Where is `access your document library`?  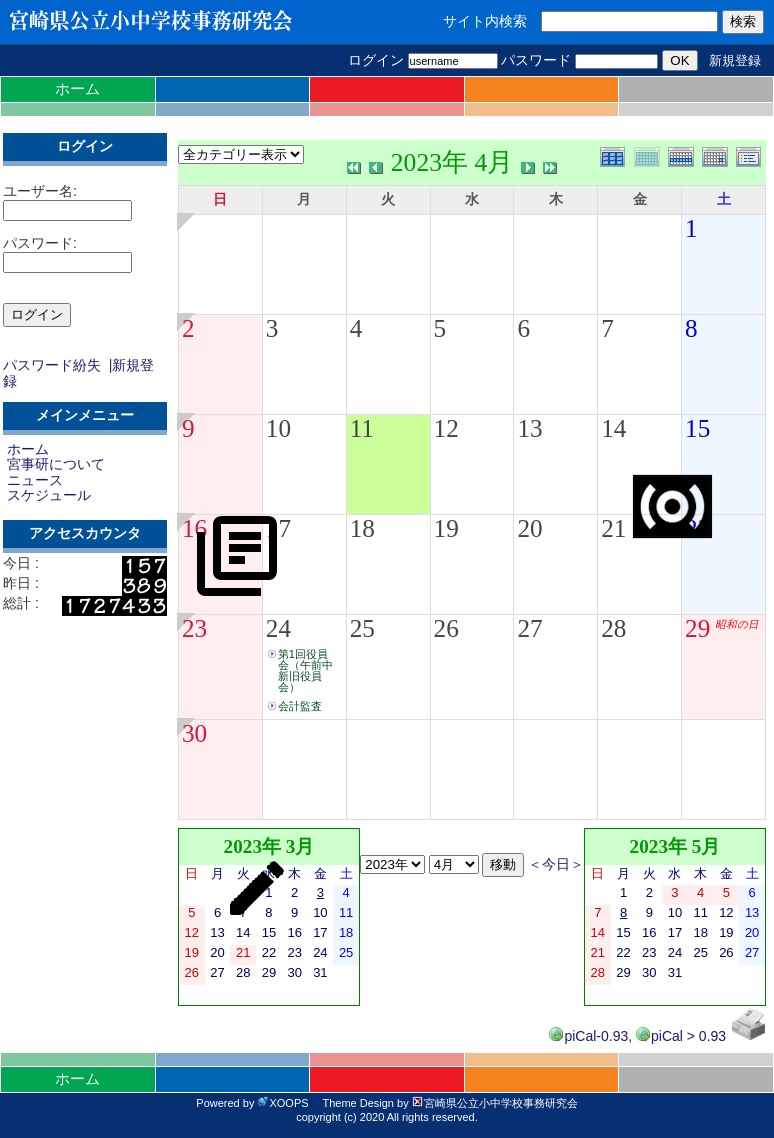
access your document library is located at coordinates (237, 556).